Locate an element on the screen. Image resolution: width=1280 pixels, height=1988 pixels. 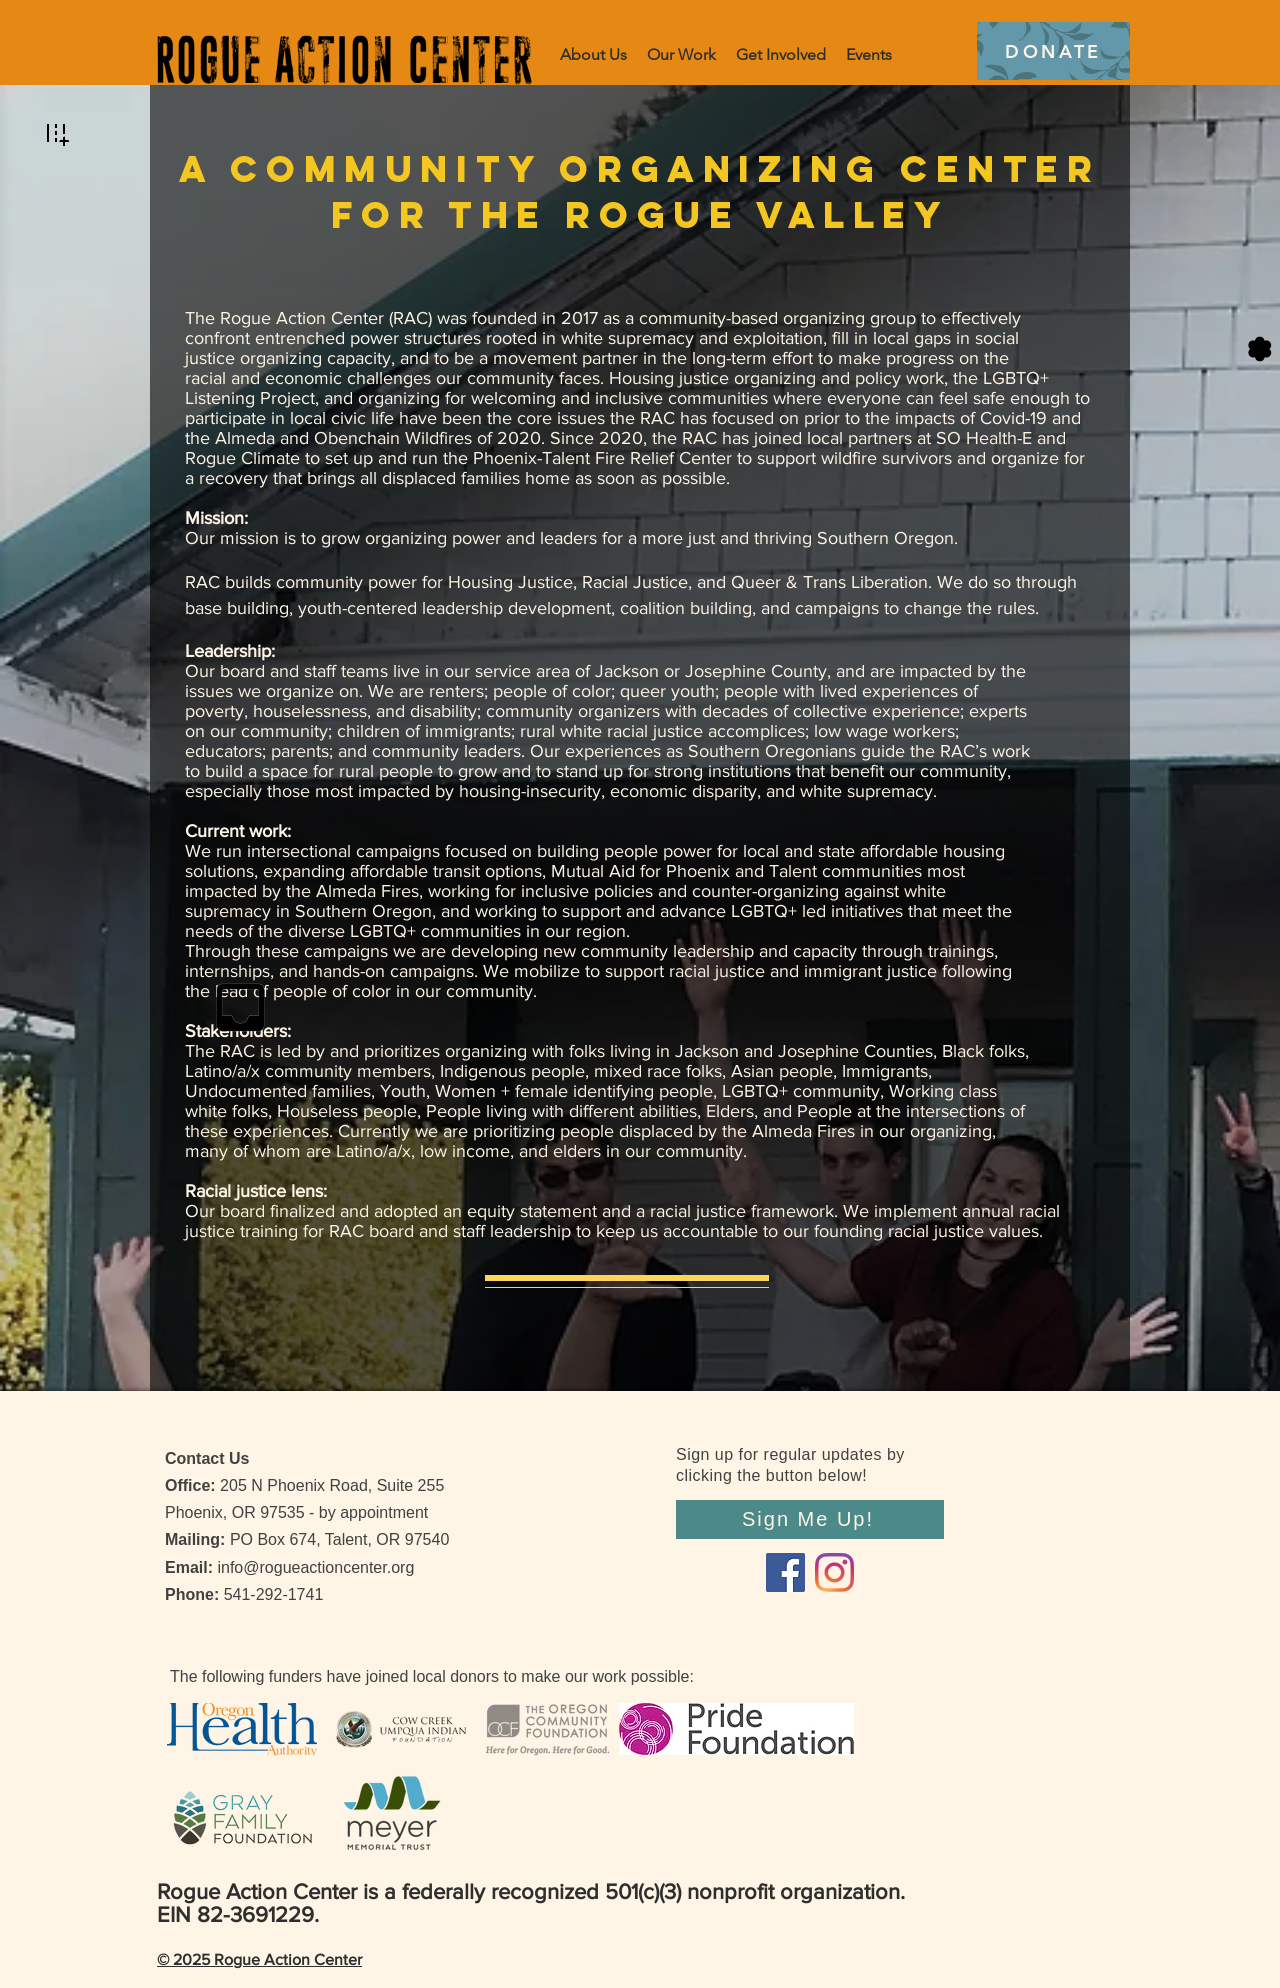
add a new road to the map is located at coordinates (56, 133).